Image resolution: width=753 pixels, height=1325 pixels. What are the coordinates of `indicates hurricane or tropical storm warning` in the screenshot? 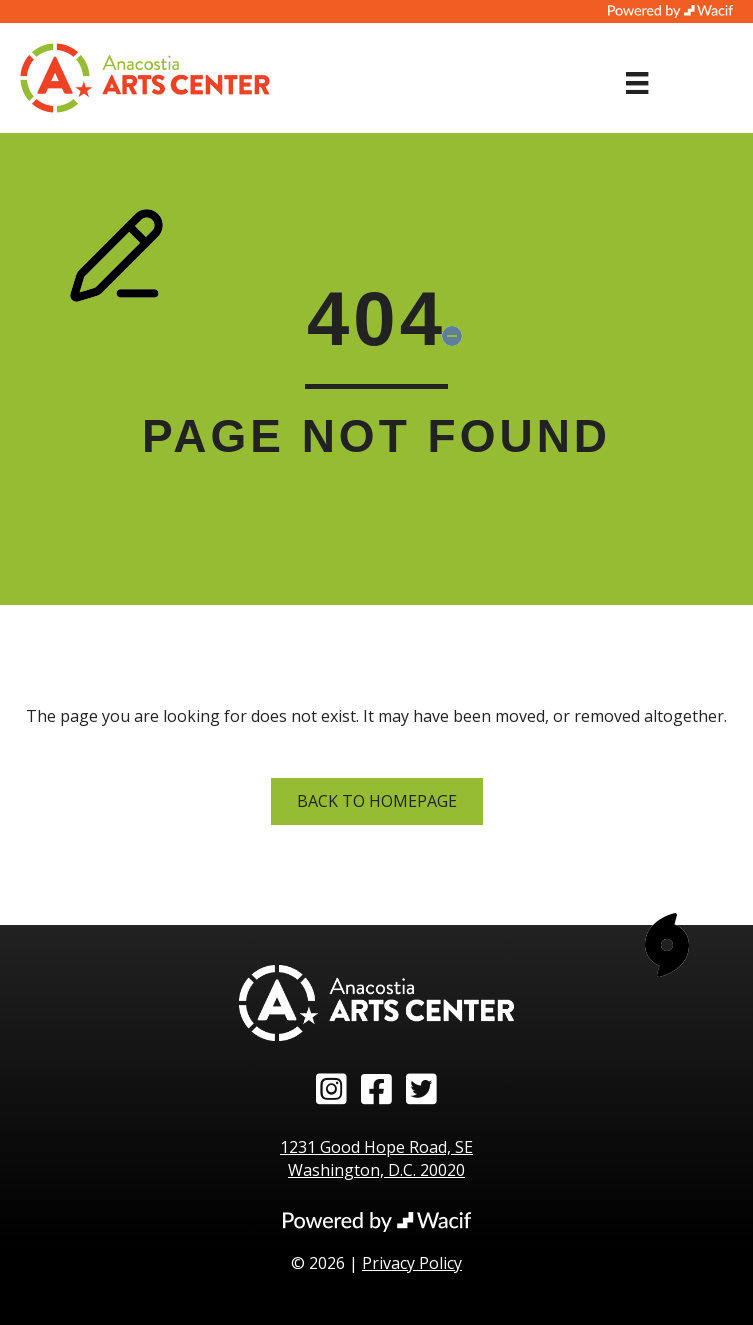 It's located at (667, 945).